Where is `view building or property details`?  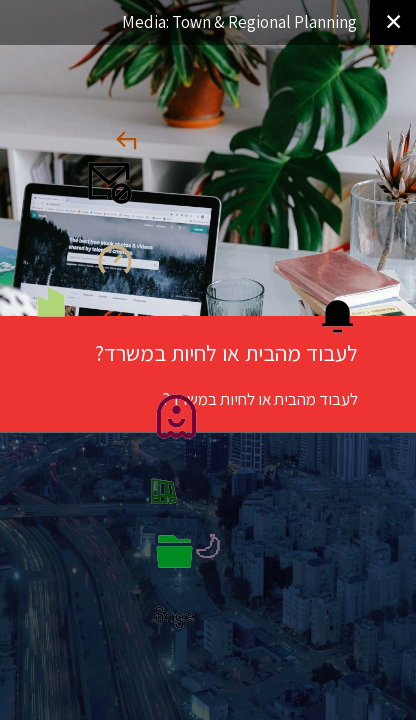
view building or property details is located at coordinates (51, 303).